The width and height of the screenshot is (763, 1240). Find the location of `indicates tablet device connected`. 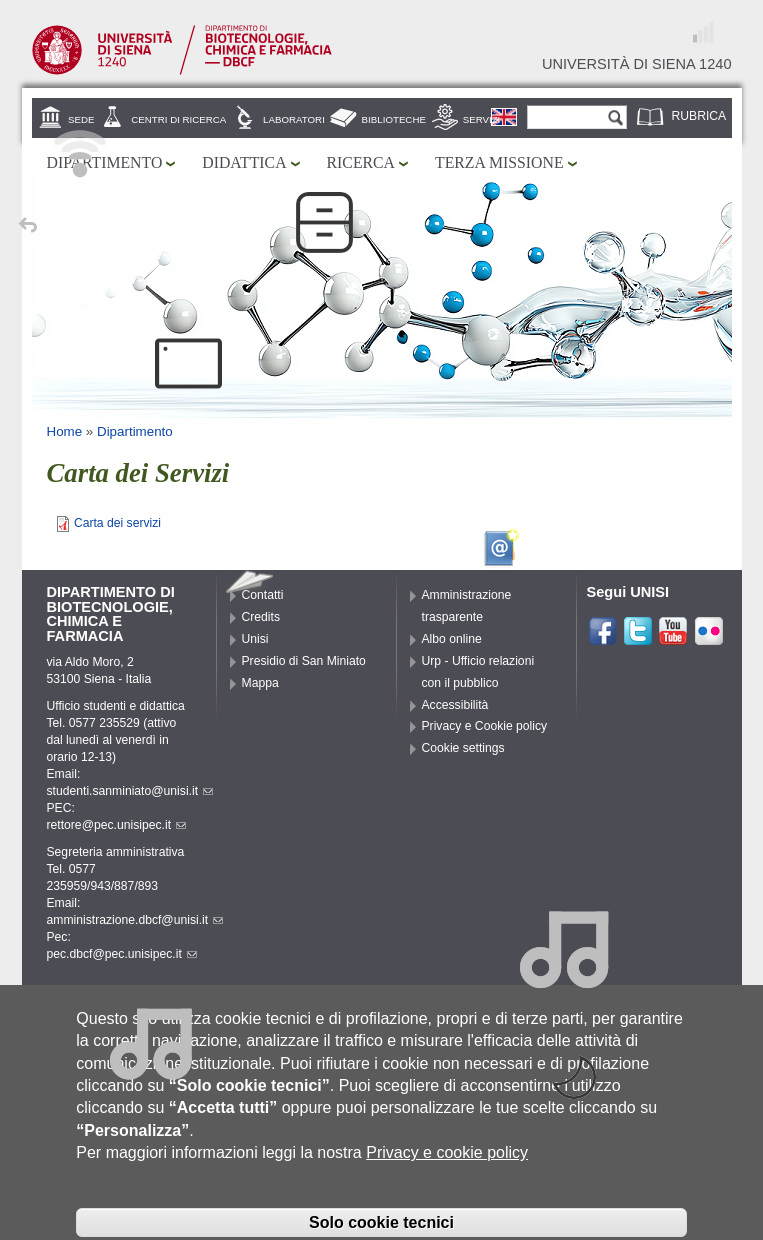

indicates tablet device connected is located at coordinates (188, 363).